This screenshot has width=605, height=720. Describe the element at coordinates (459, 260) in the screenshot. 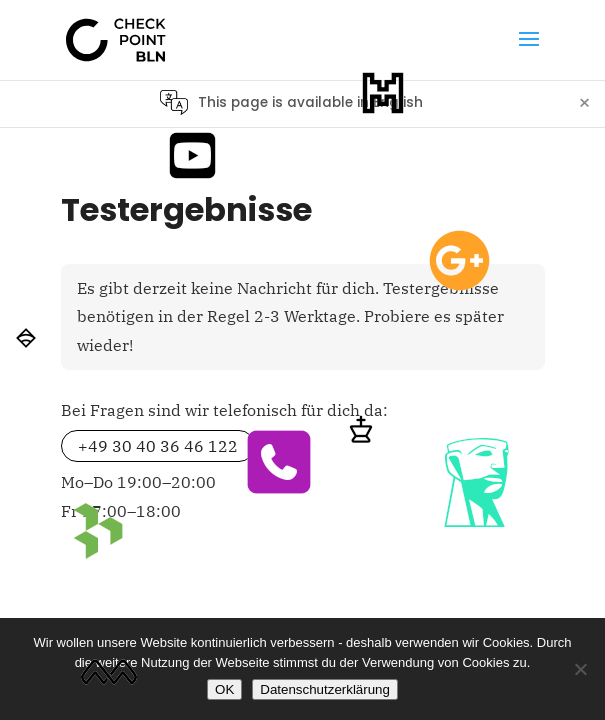

I see `share to Google+` at that location.